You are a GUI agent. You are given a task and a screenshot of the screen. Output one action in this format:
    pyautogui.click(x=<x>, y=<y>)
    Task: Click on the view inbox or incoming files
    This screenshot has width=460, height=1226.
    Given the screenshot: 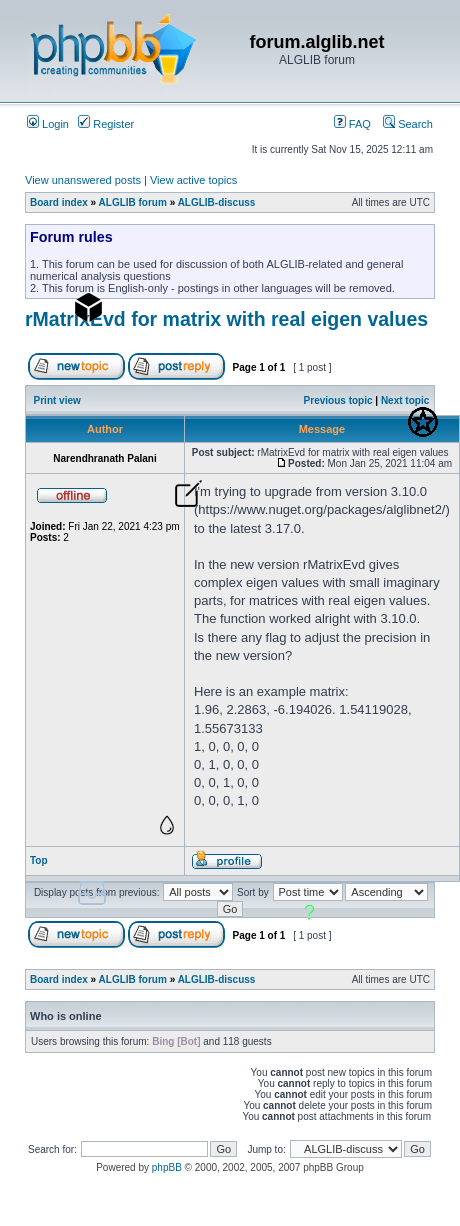 What is the action you would take?
    pyautogui.click(x=92, y=893)
    